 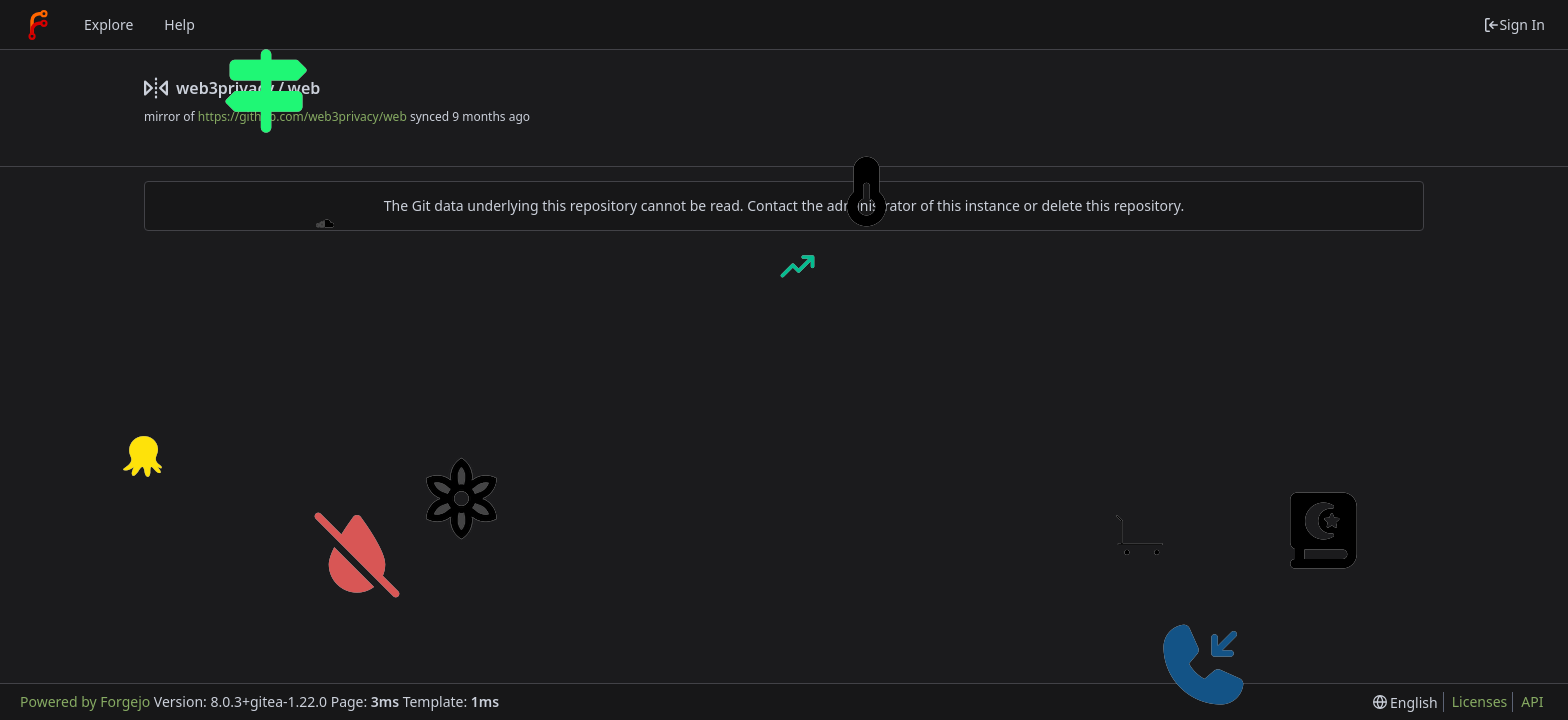 What do you see at coordinates (357, 555) in the screenshot?
I see `disable water or liquid detection` at bounding box center [357, 555].